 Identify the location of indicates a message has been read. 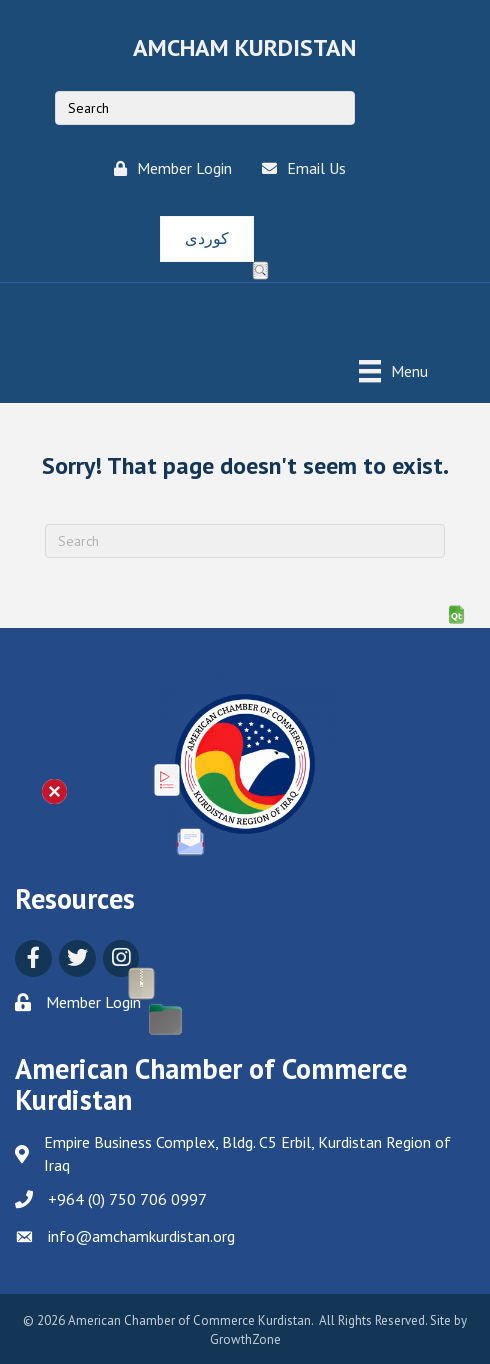
(190, 842).